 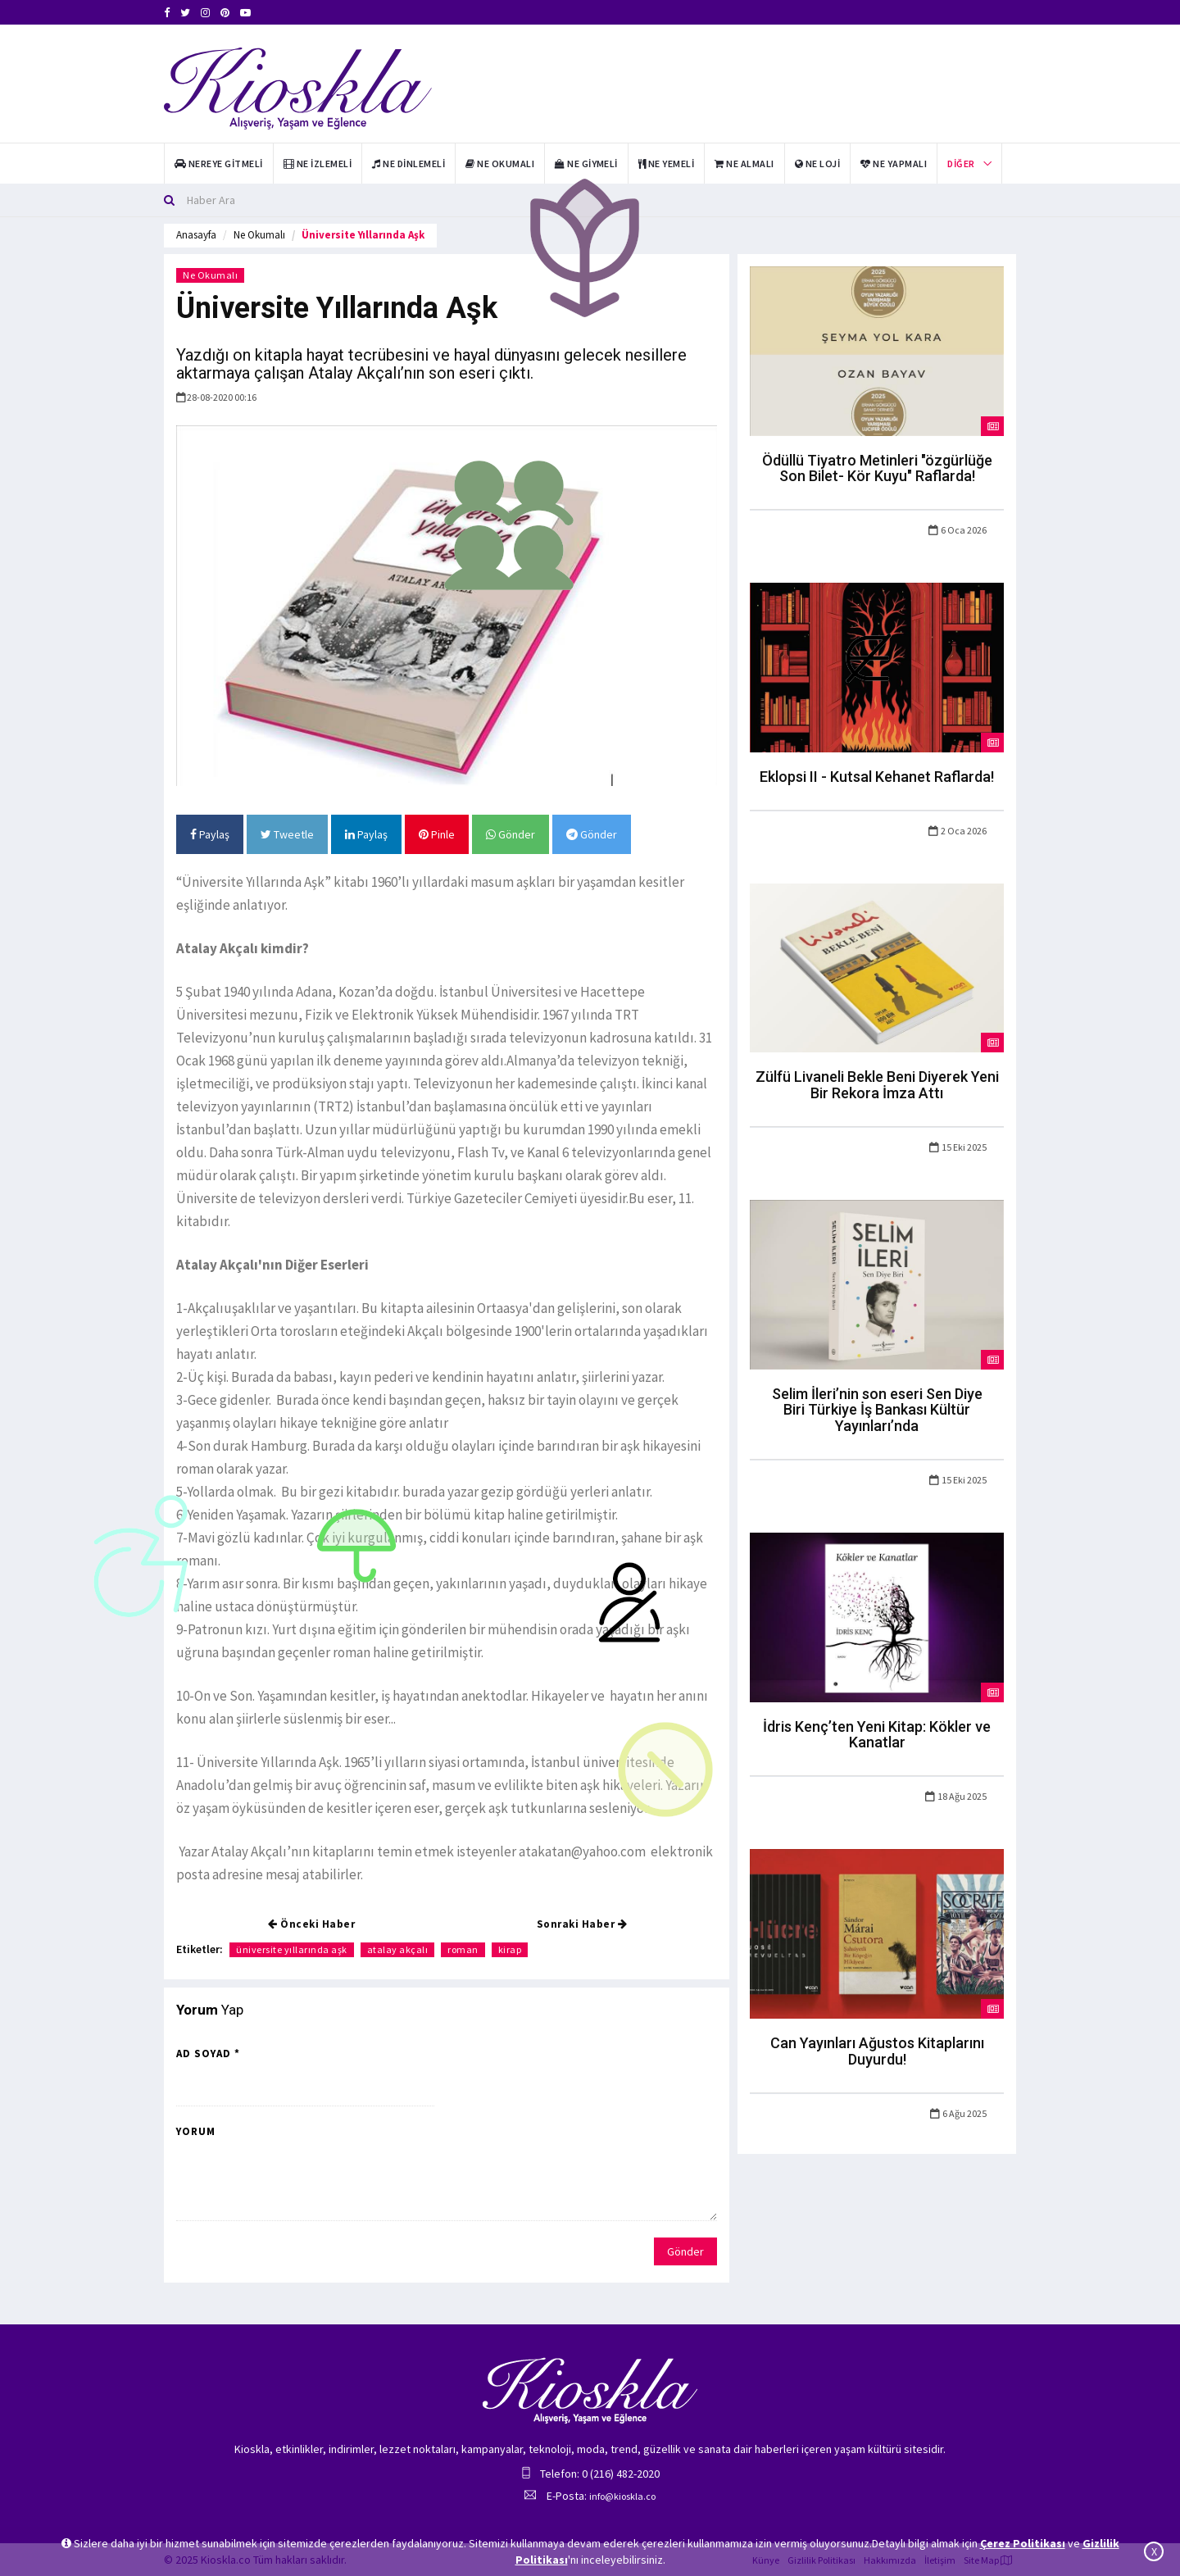 I want to click on indicates weather protection or rain forecast, so click(x=356, y=1546).